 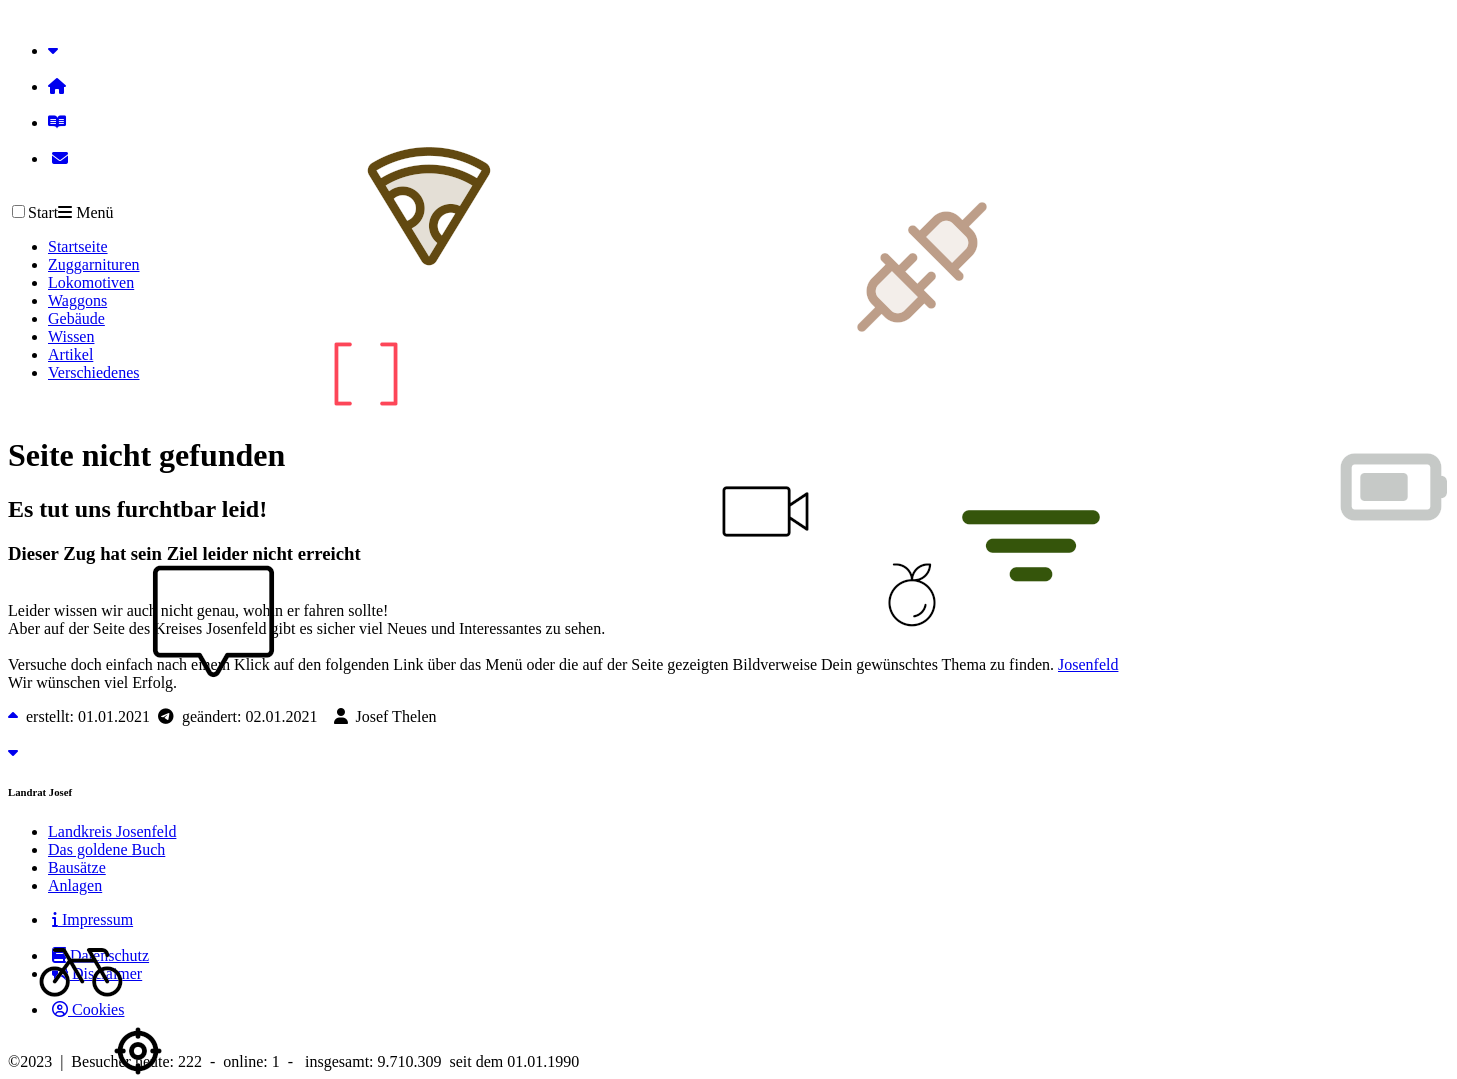 What do you see at coordinates (1031, 541) in the screenshot?
I see `filter or sort content` at bounding box center [1031, 541].